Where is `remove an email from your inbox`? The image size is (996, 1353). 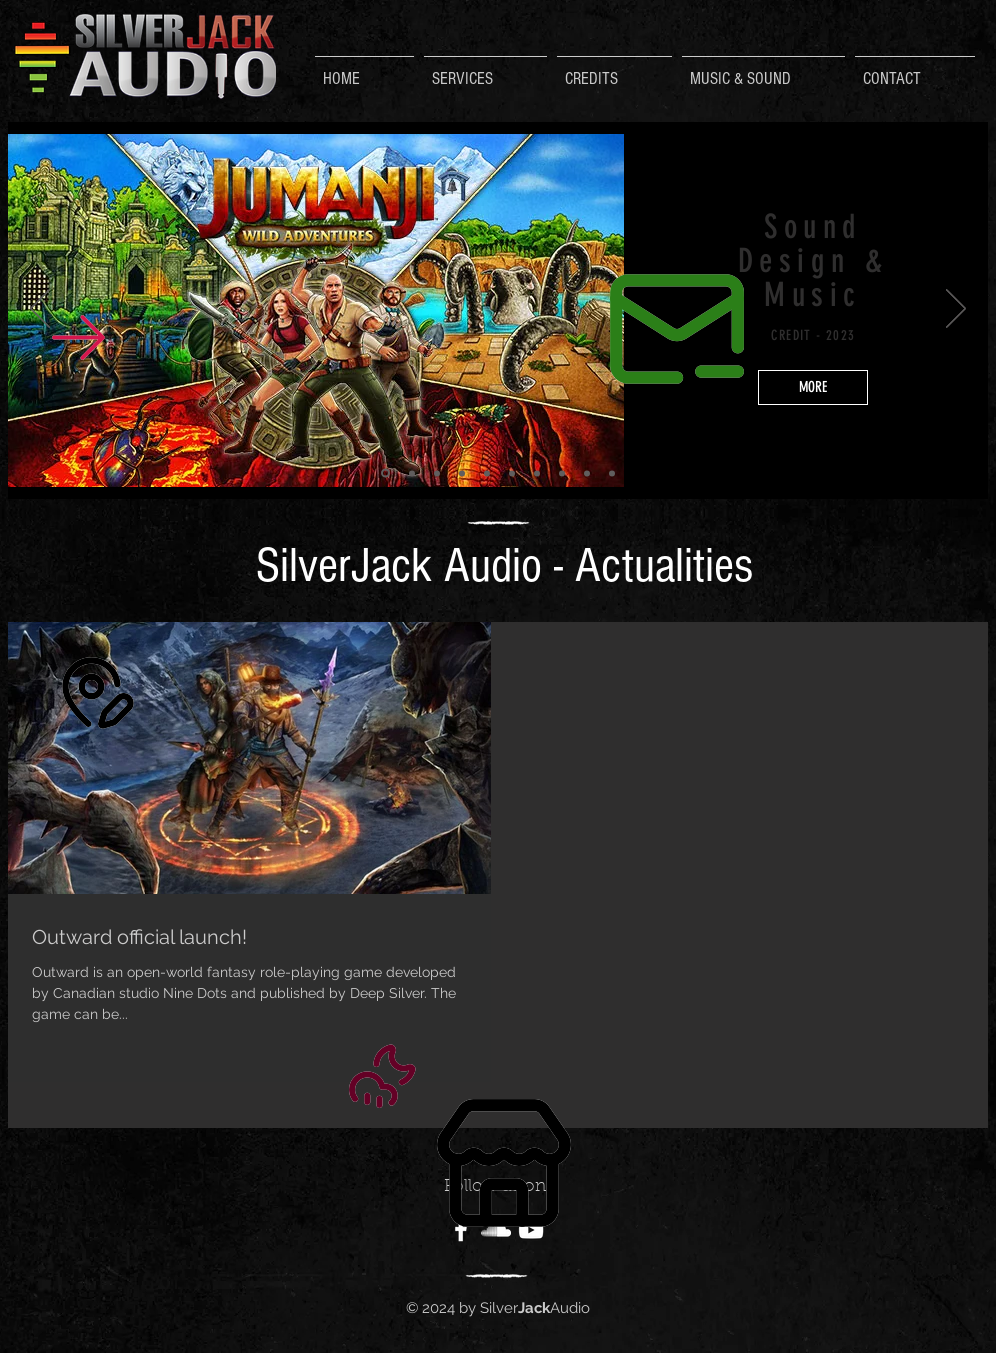 remove an email from your inbox is located at coordinates (677, 329).